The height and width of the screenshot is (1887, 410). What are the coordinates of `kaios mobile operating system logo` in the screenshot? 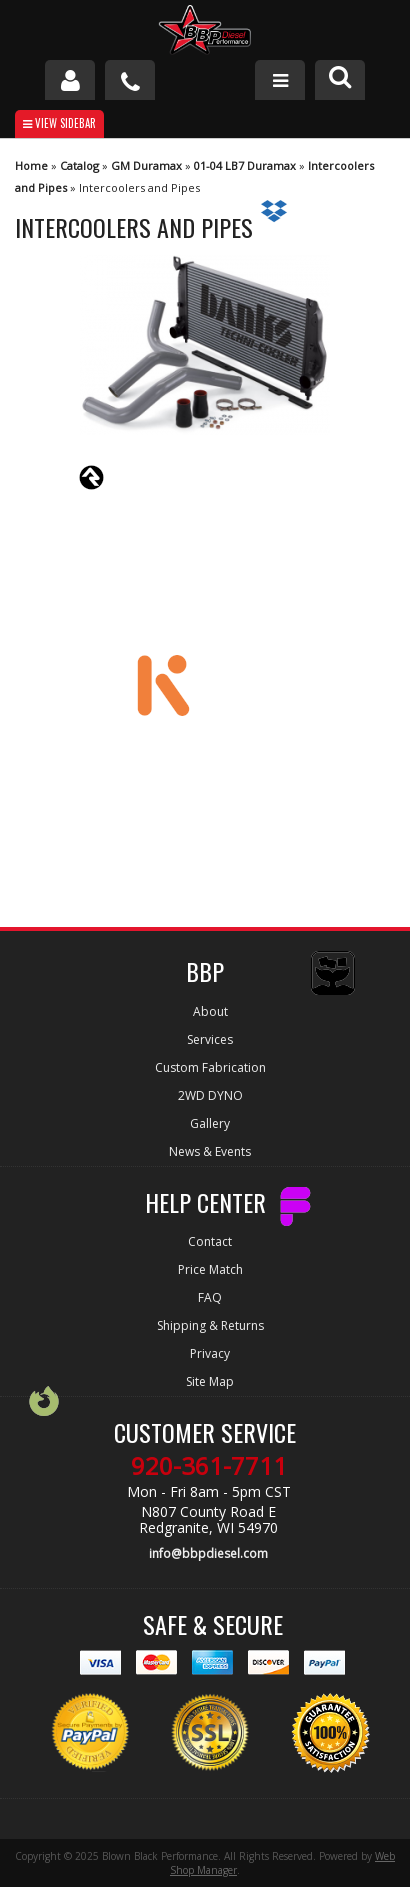 It's located at (163, 685).